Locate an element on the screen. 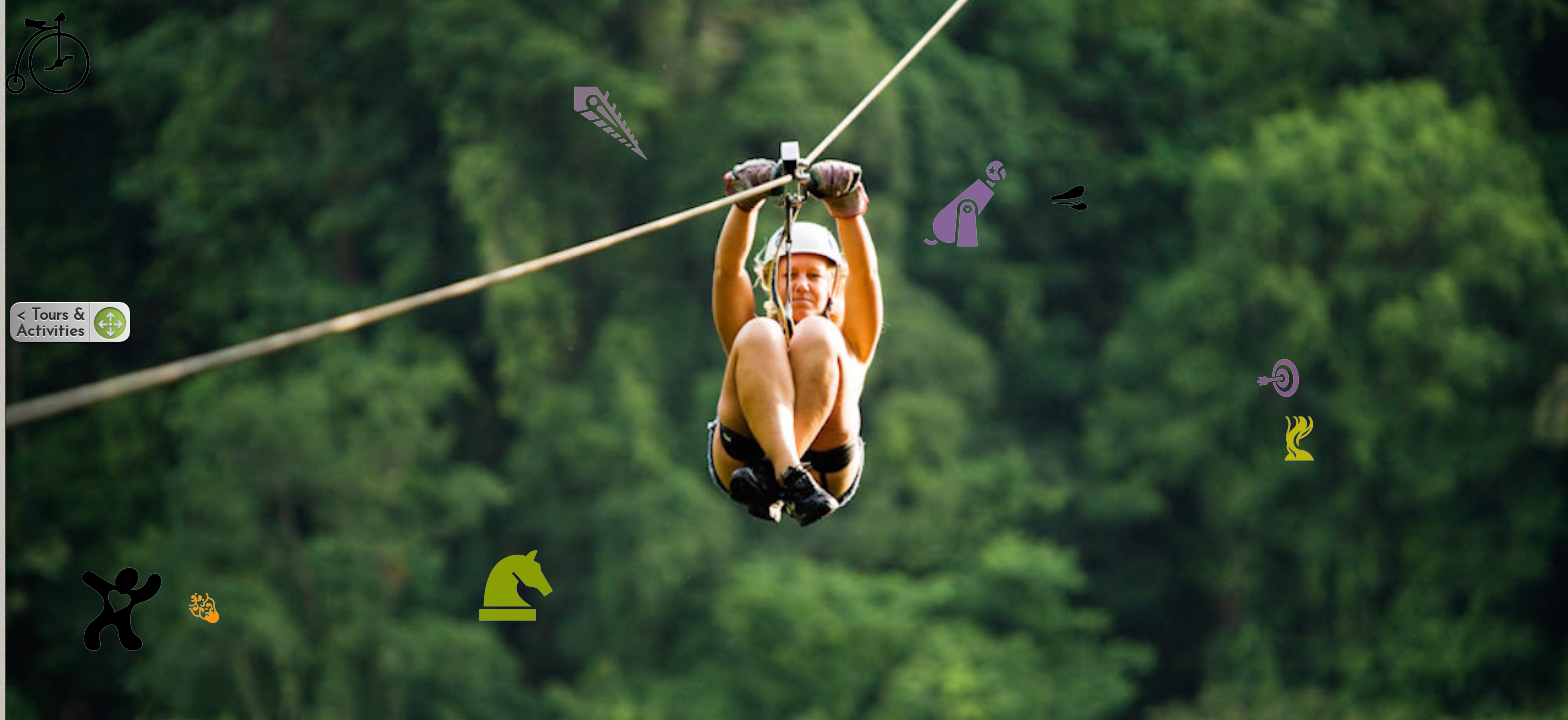 The width and height of the screenshot is (1568, 720). set or view your goals is located at coordinates (1278, 378).